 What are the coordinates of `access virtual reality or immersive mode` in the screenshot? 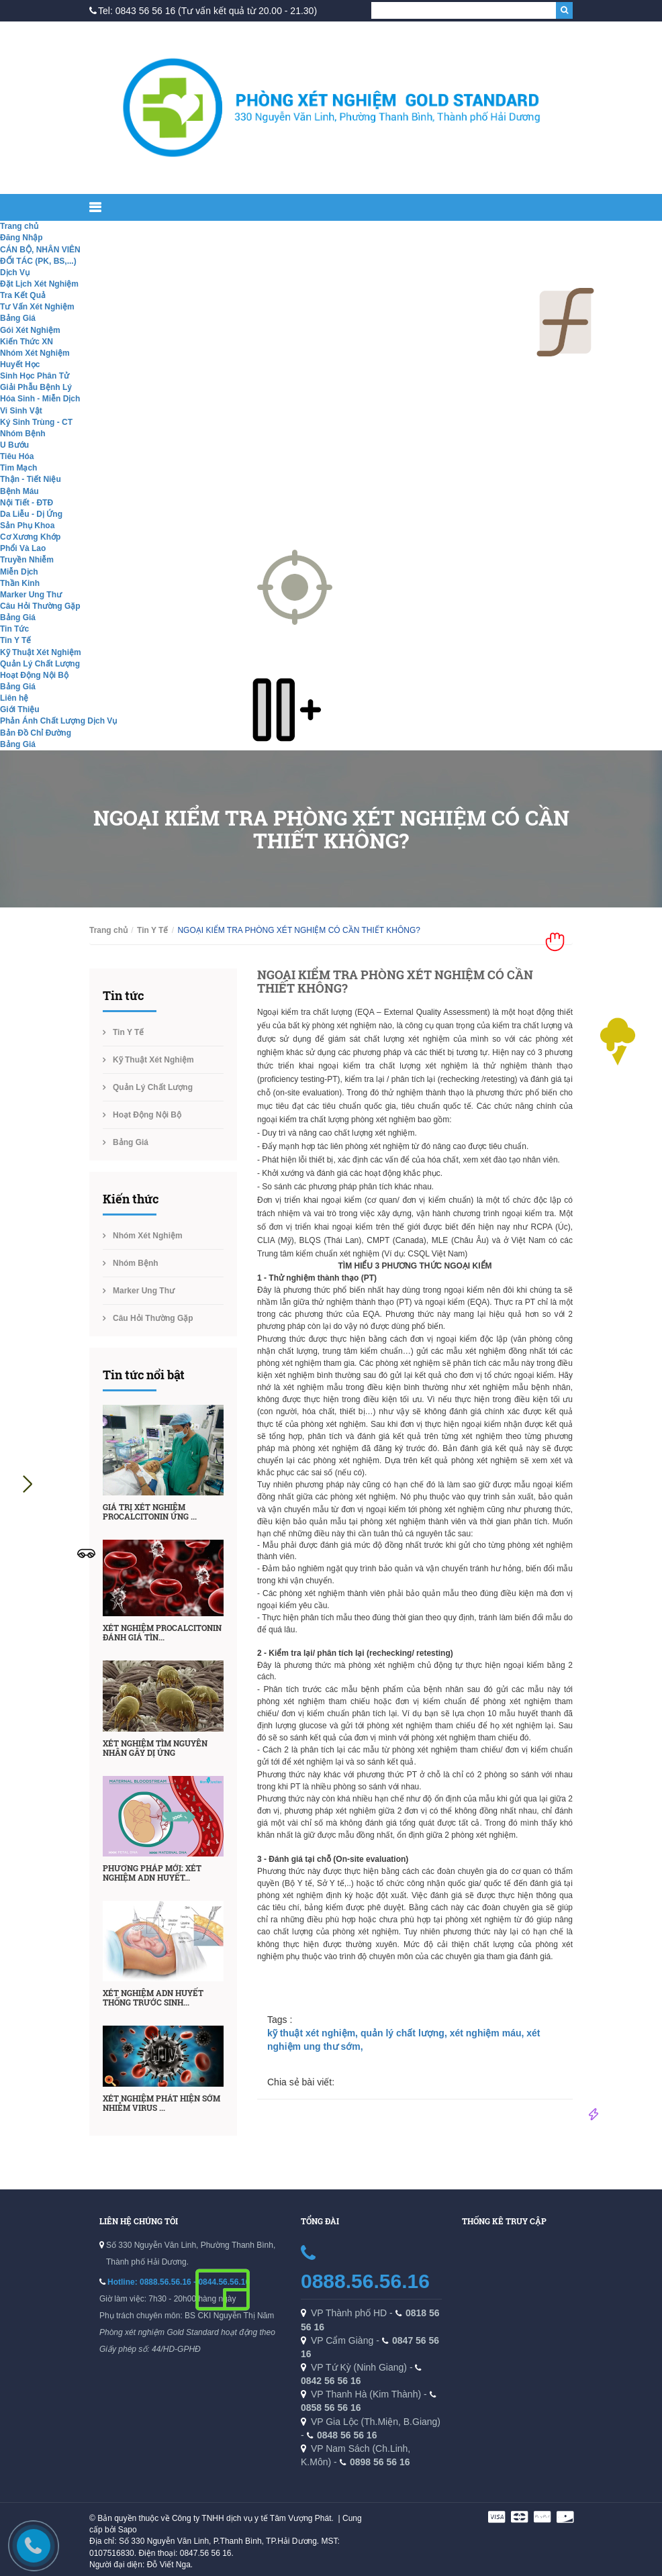 It's located at (86, 1553).